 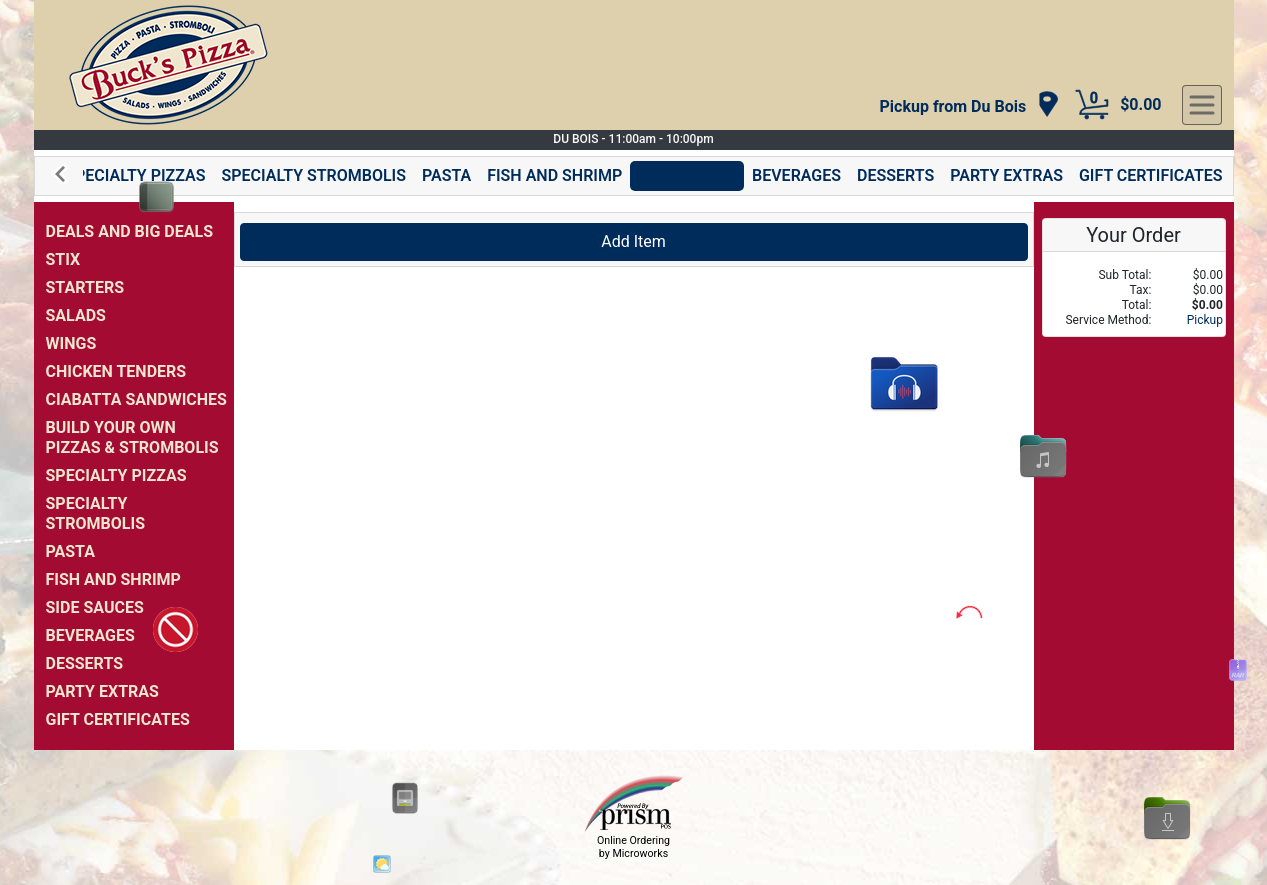 What do you see at coordinates (405, 798) in the screenshot?
I see `nintendo ds rom file` at bounding box center [405, 798].